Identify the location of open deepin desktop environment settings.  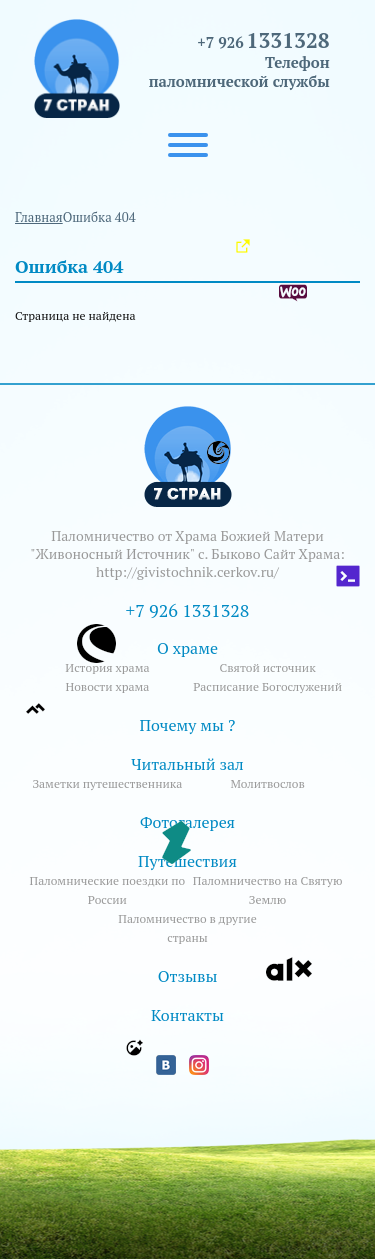
(218, 452).